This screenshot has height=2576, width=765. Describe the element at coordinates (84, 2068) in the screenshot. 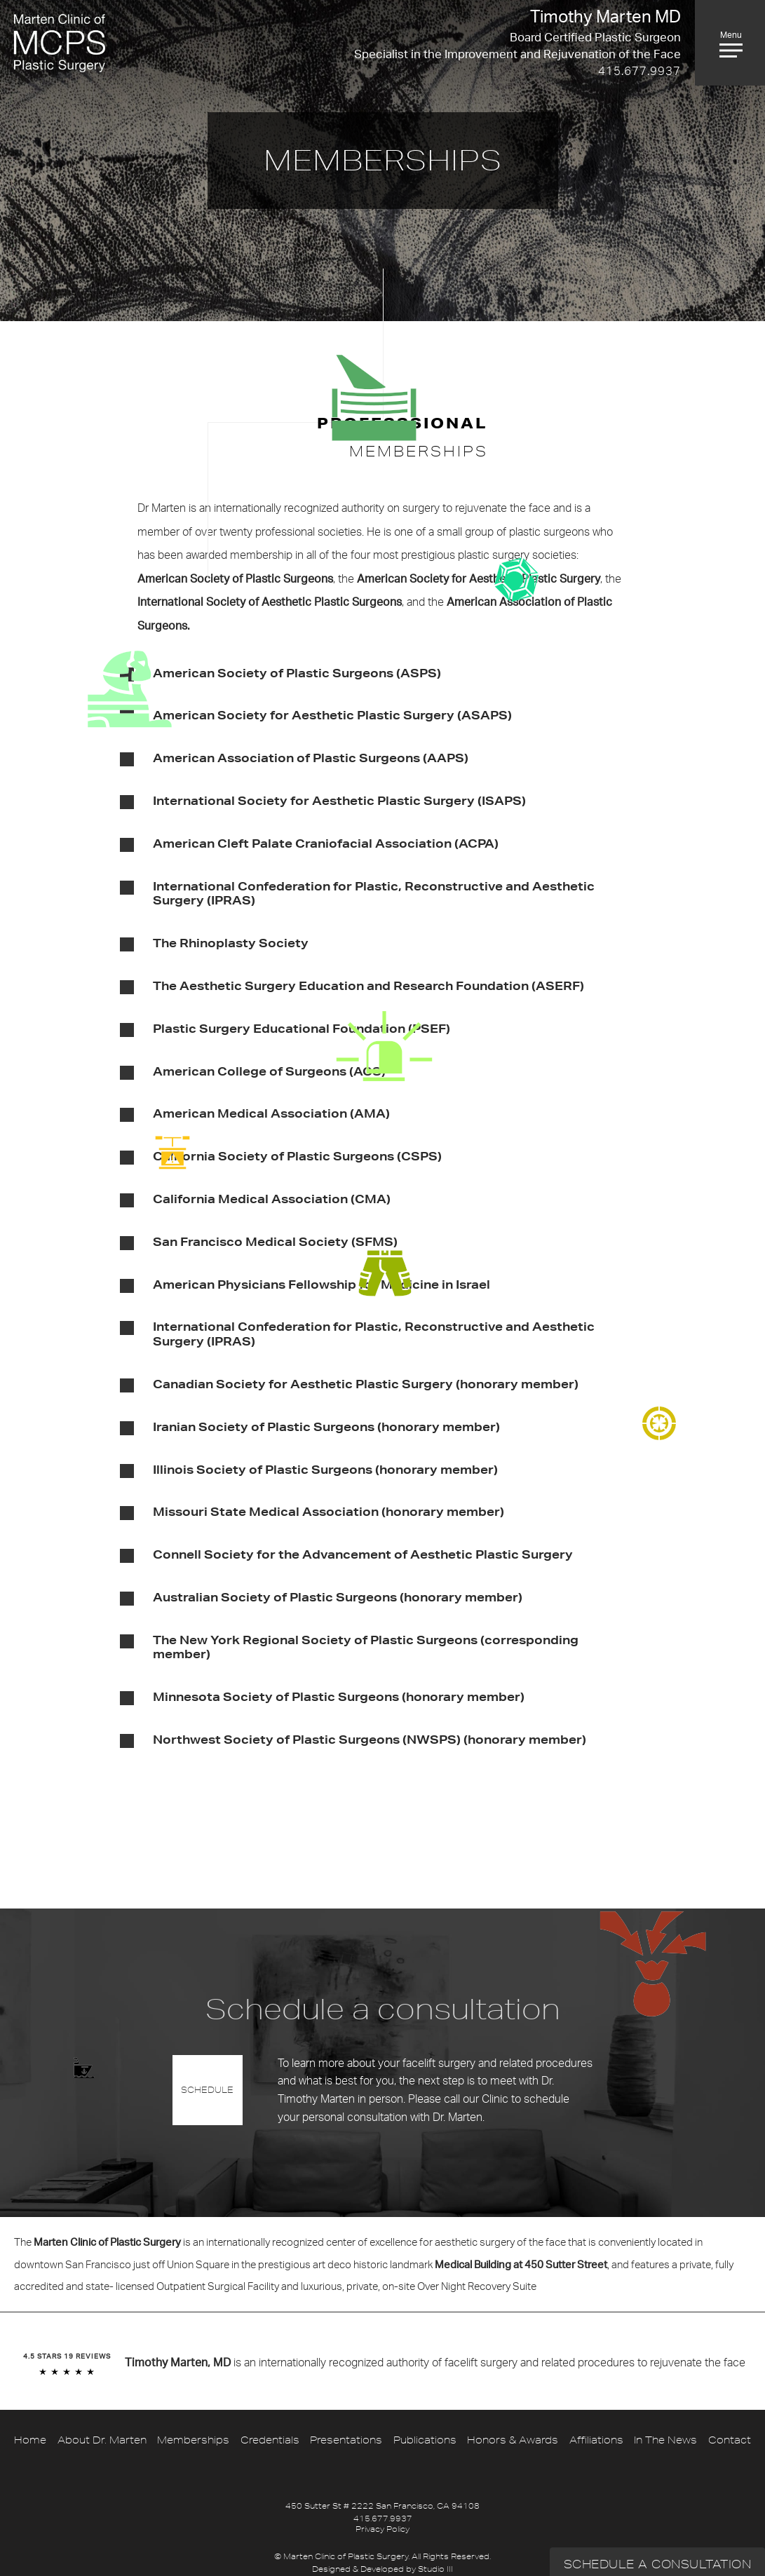

I see `access naval or maritime game features` at that location.